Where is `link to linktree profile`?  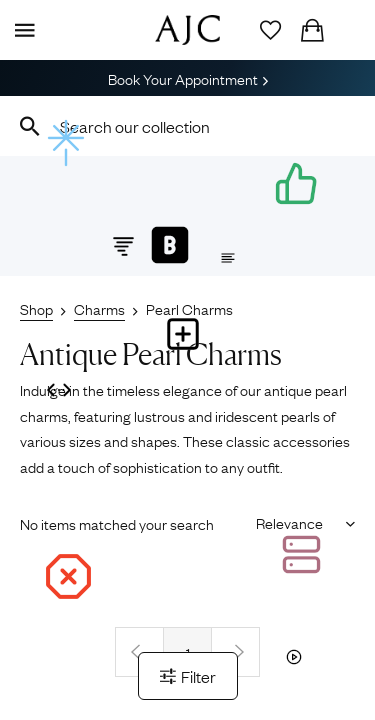
link to linktree profile is located at coordinates (66, 143).